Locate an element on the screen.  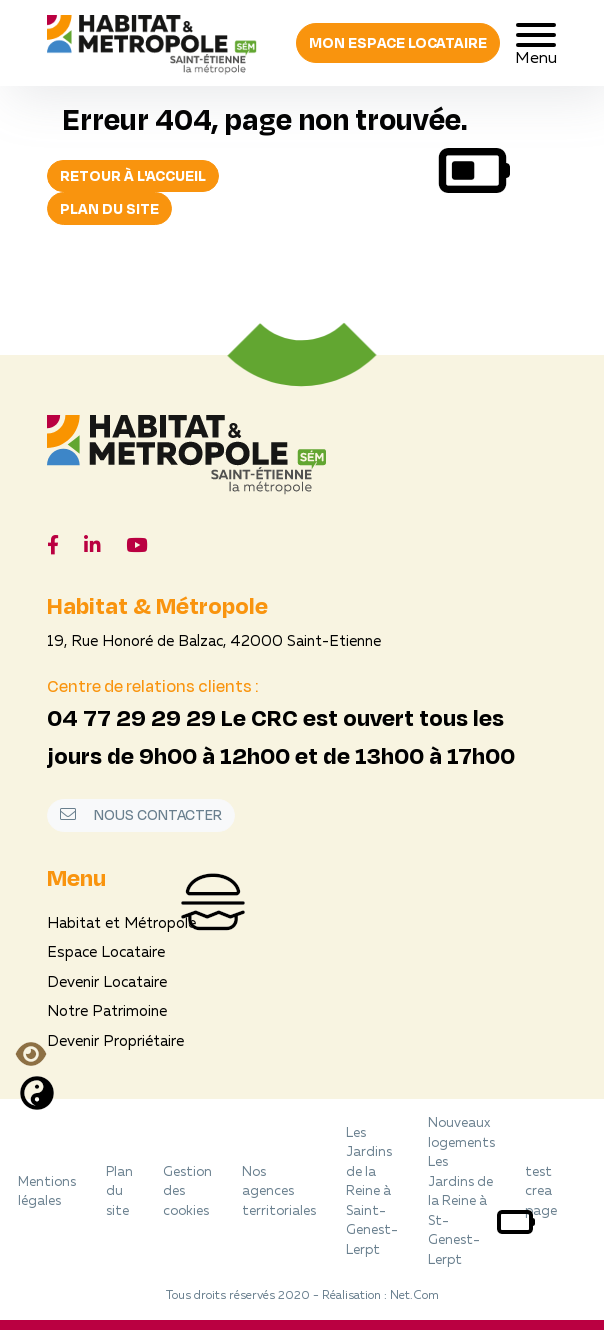
open navigation menu is located at coordinates (213, 903).